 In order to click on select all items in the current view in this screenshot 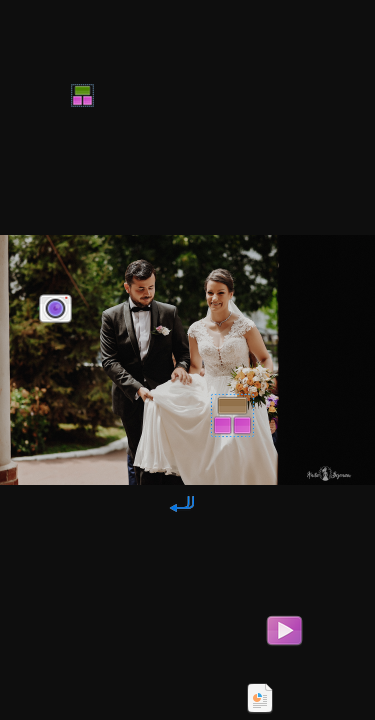, I will do `click(232, 415)`.